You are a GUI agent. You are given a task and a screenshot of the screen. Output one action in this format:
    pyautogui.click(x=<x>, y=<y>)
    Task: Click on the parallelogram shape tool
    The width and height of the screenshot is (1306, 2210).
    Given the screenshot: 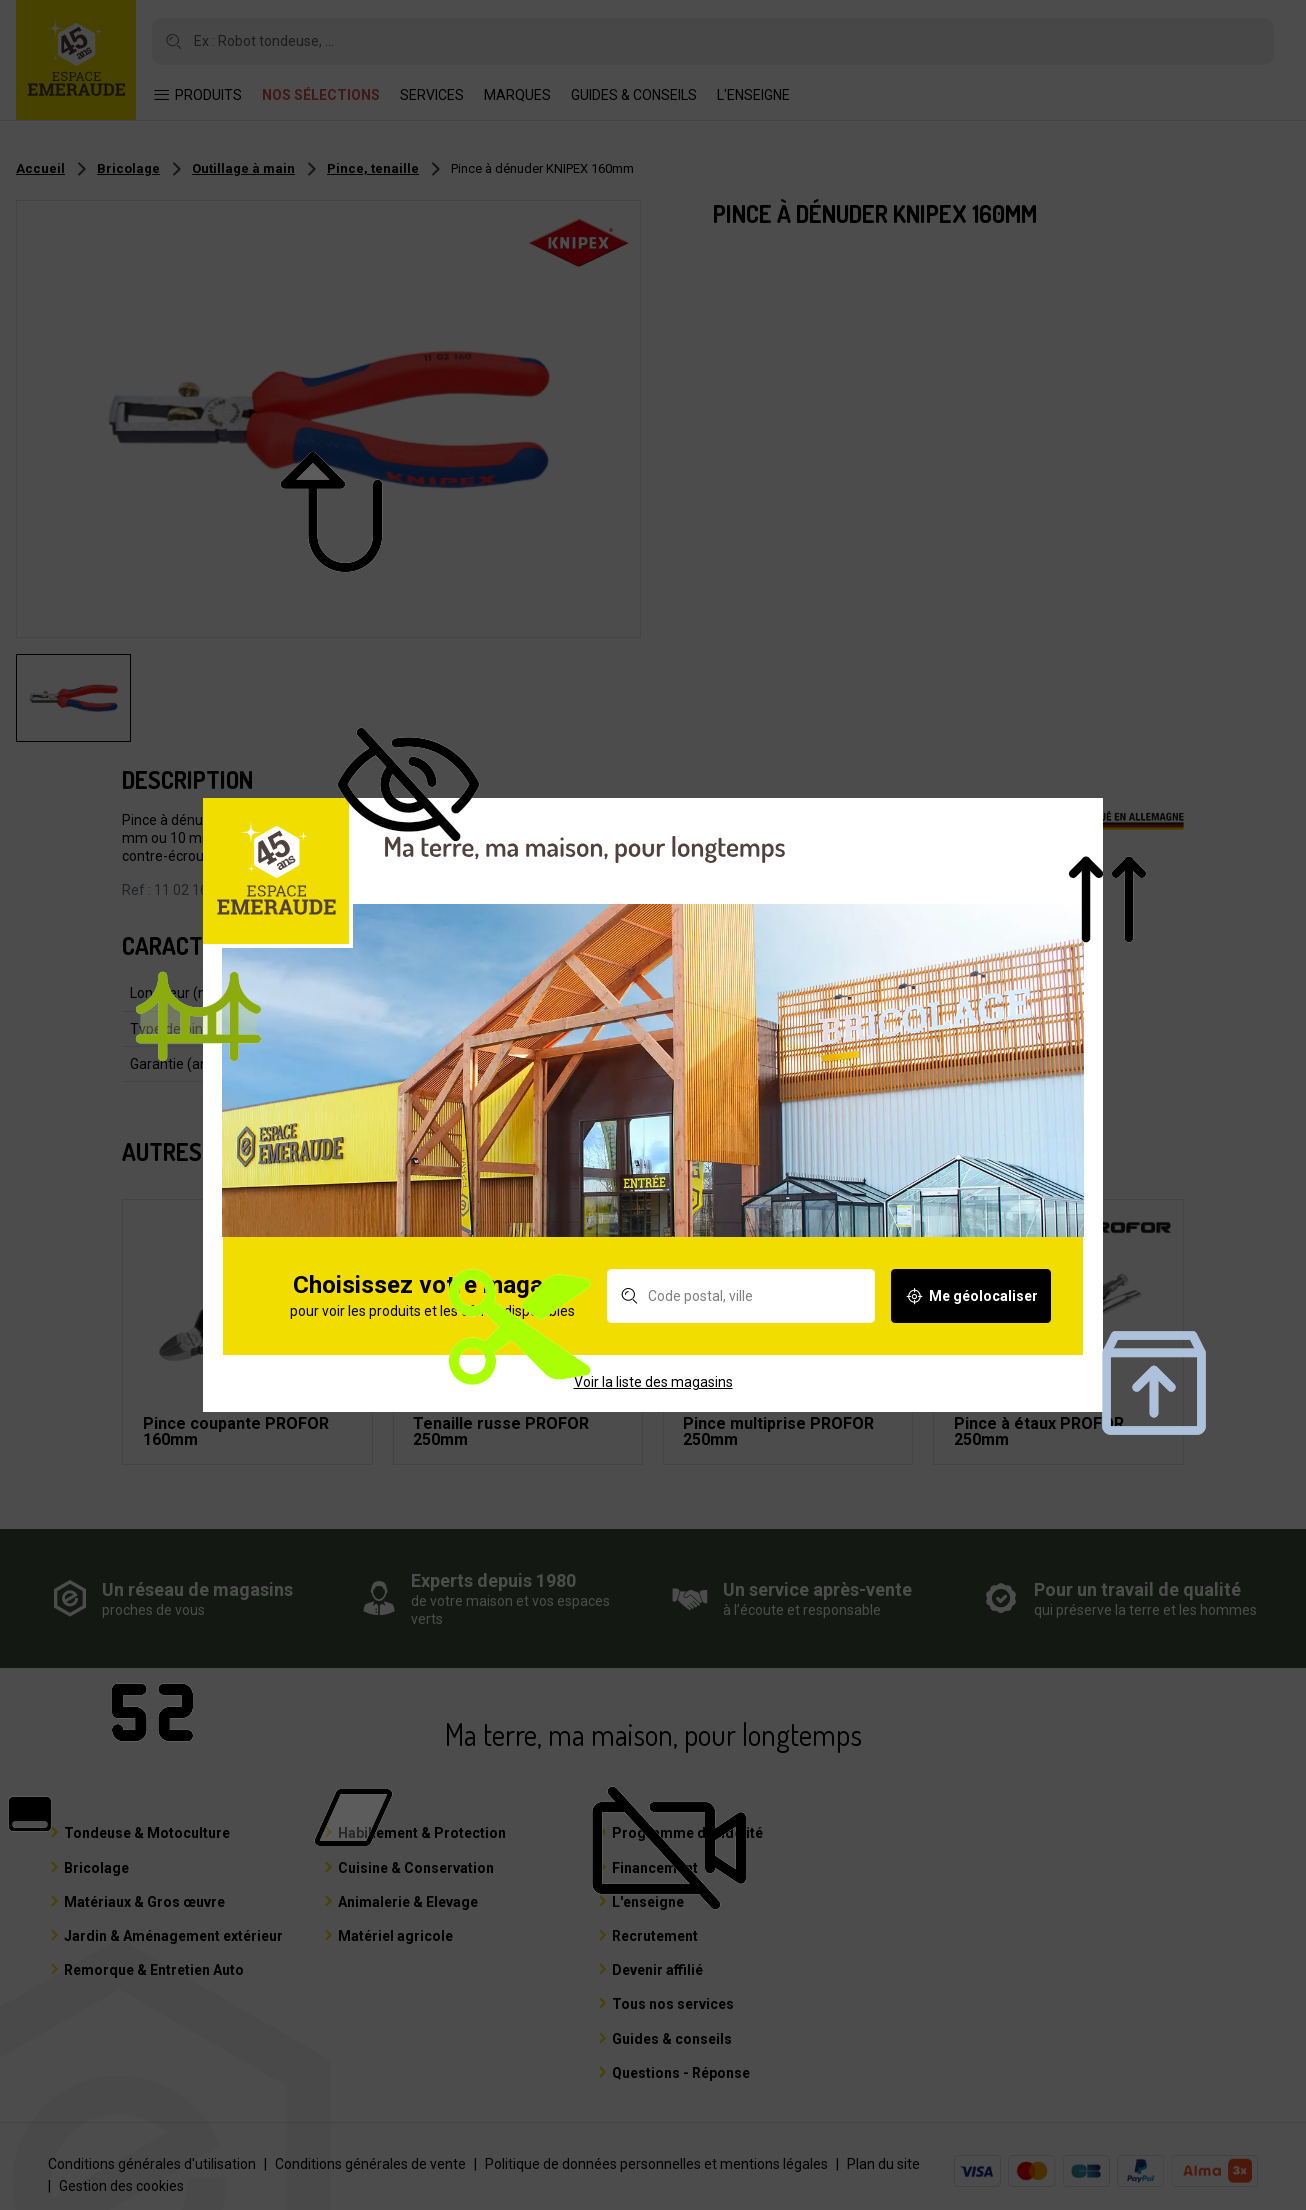 What is the action you would take?
    pyautogui.click(x=353, y=1817)
    